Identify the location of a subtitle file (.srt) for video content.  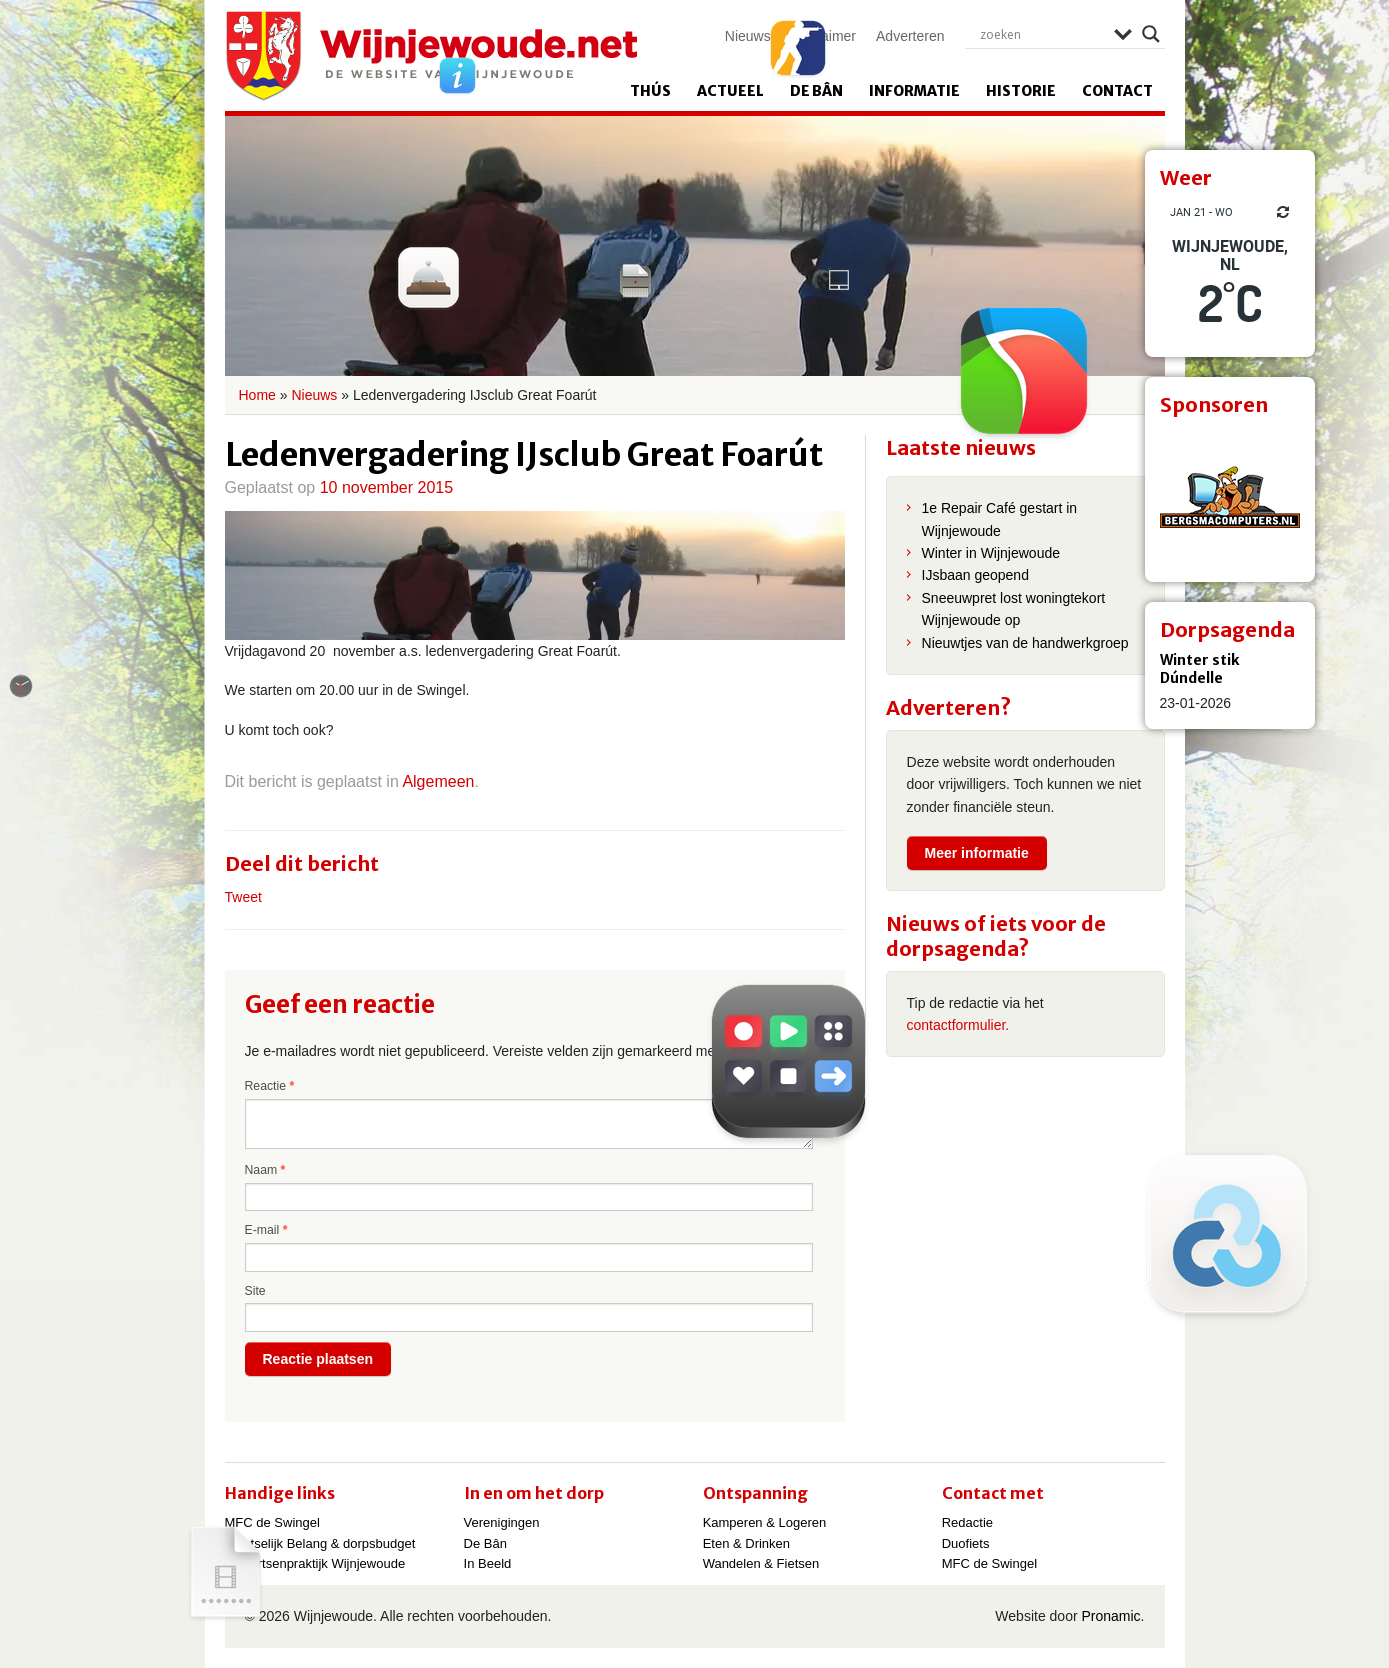
(225, 1573).